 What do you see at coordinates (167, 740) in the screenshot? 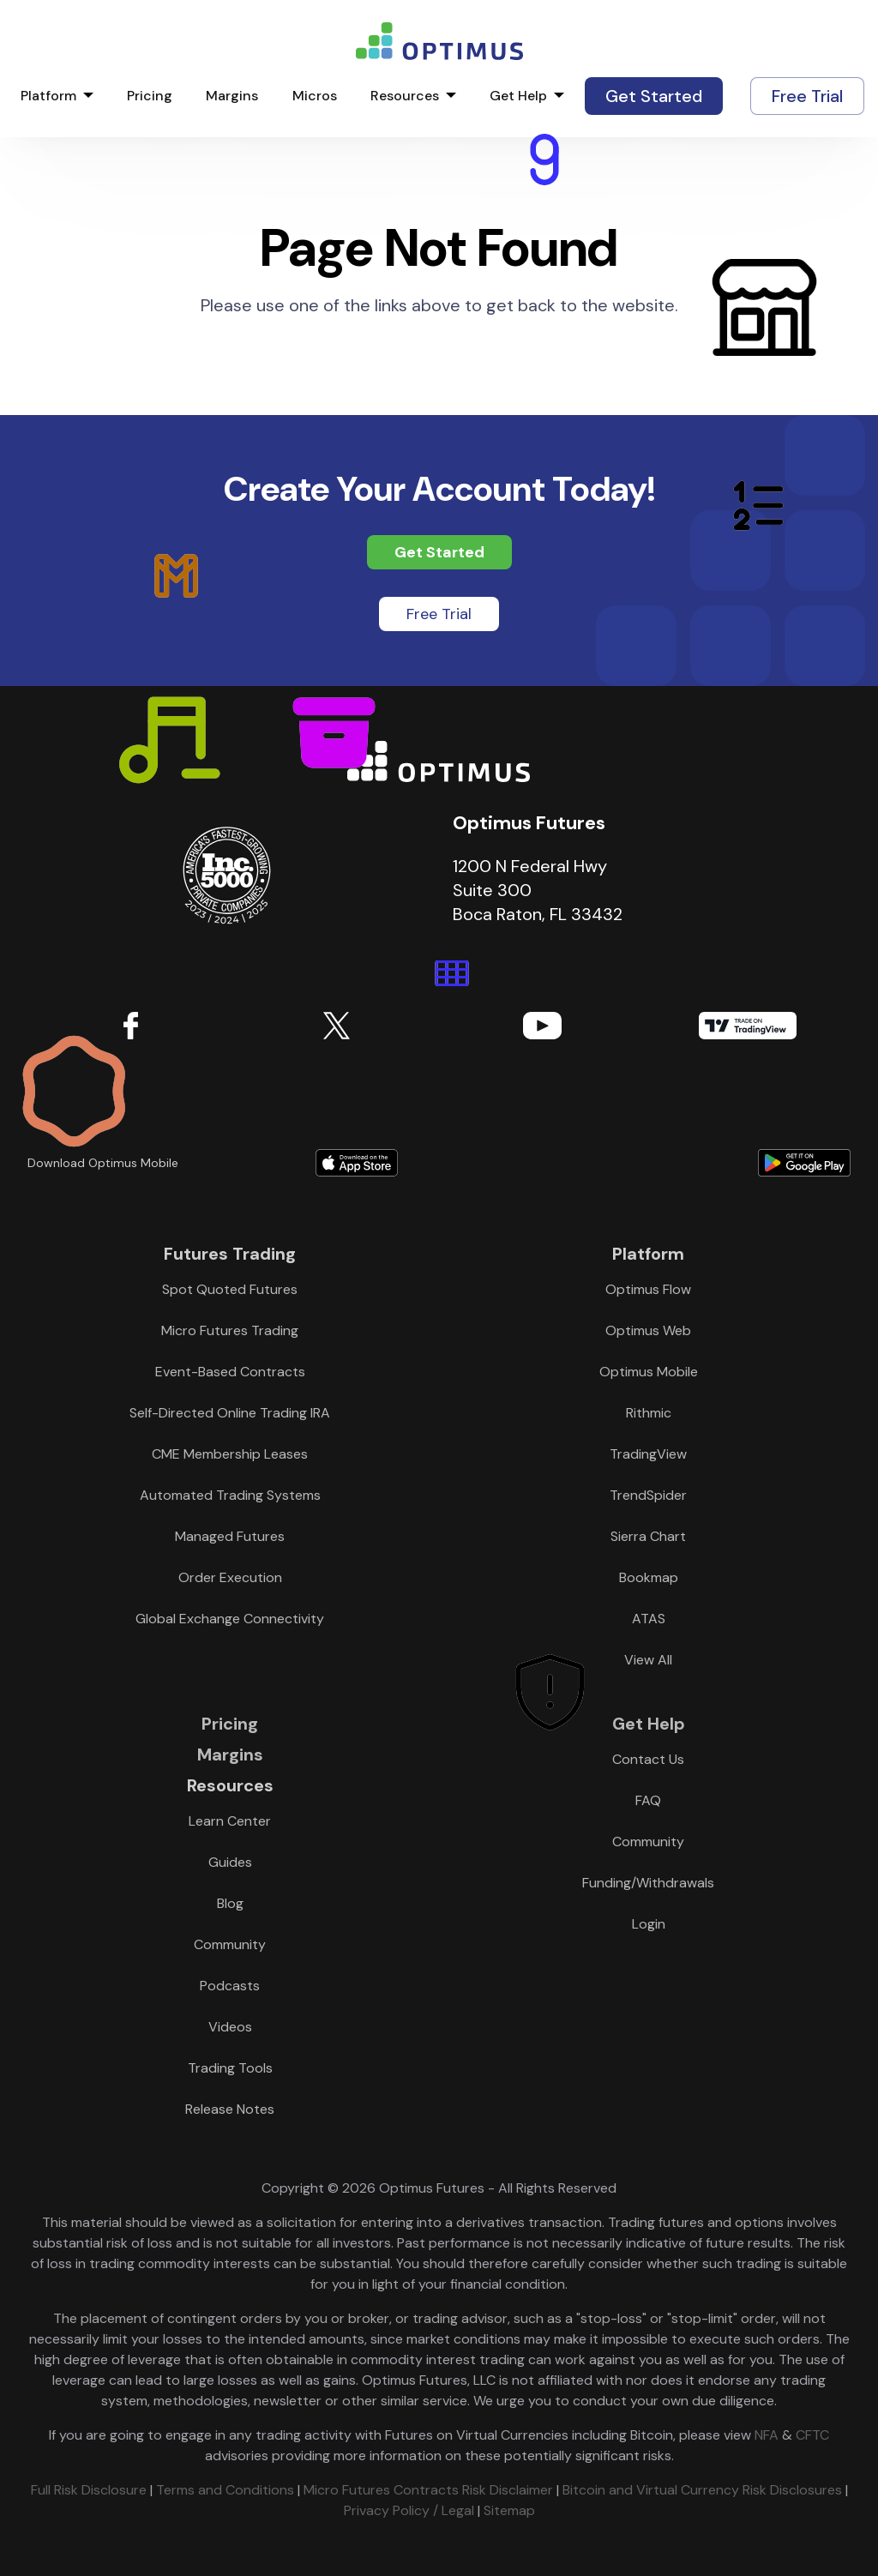
I see `remove a song from playlist` at bounding box center [167, 740].